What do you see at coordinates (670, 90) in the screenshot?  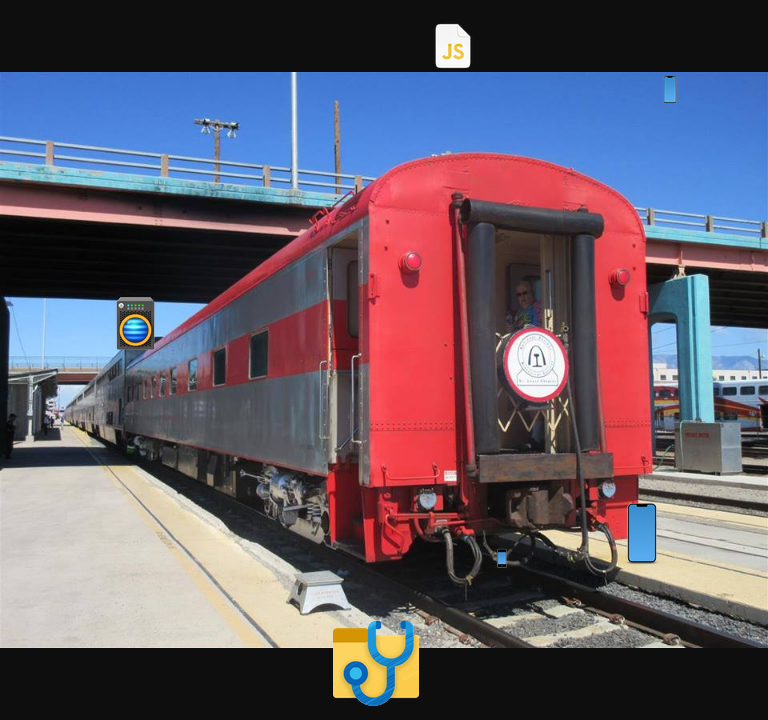 I see `iPhone 13 Pro device icon` at bounding box center [670, 90].